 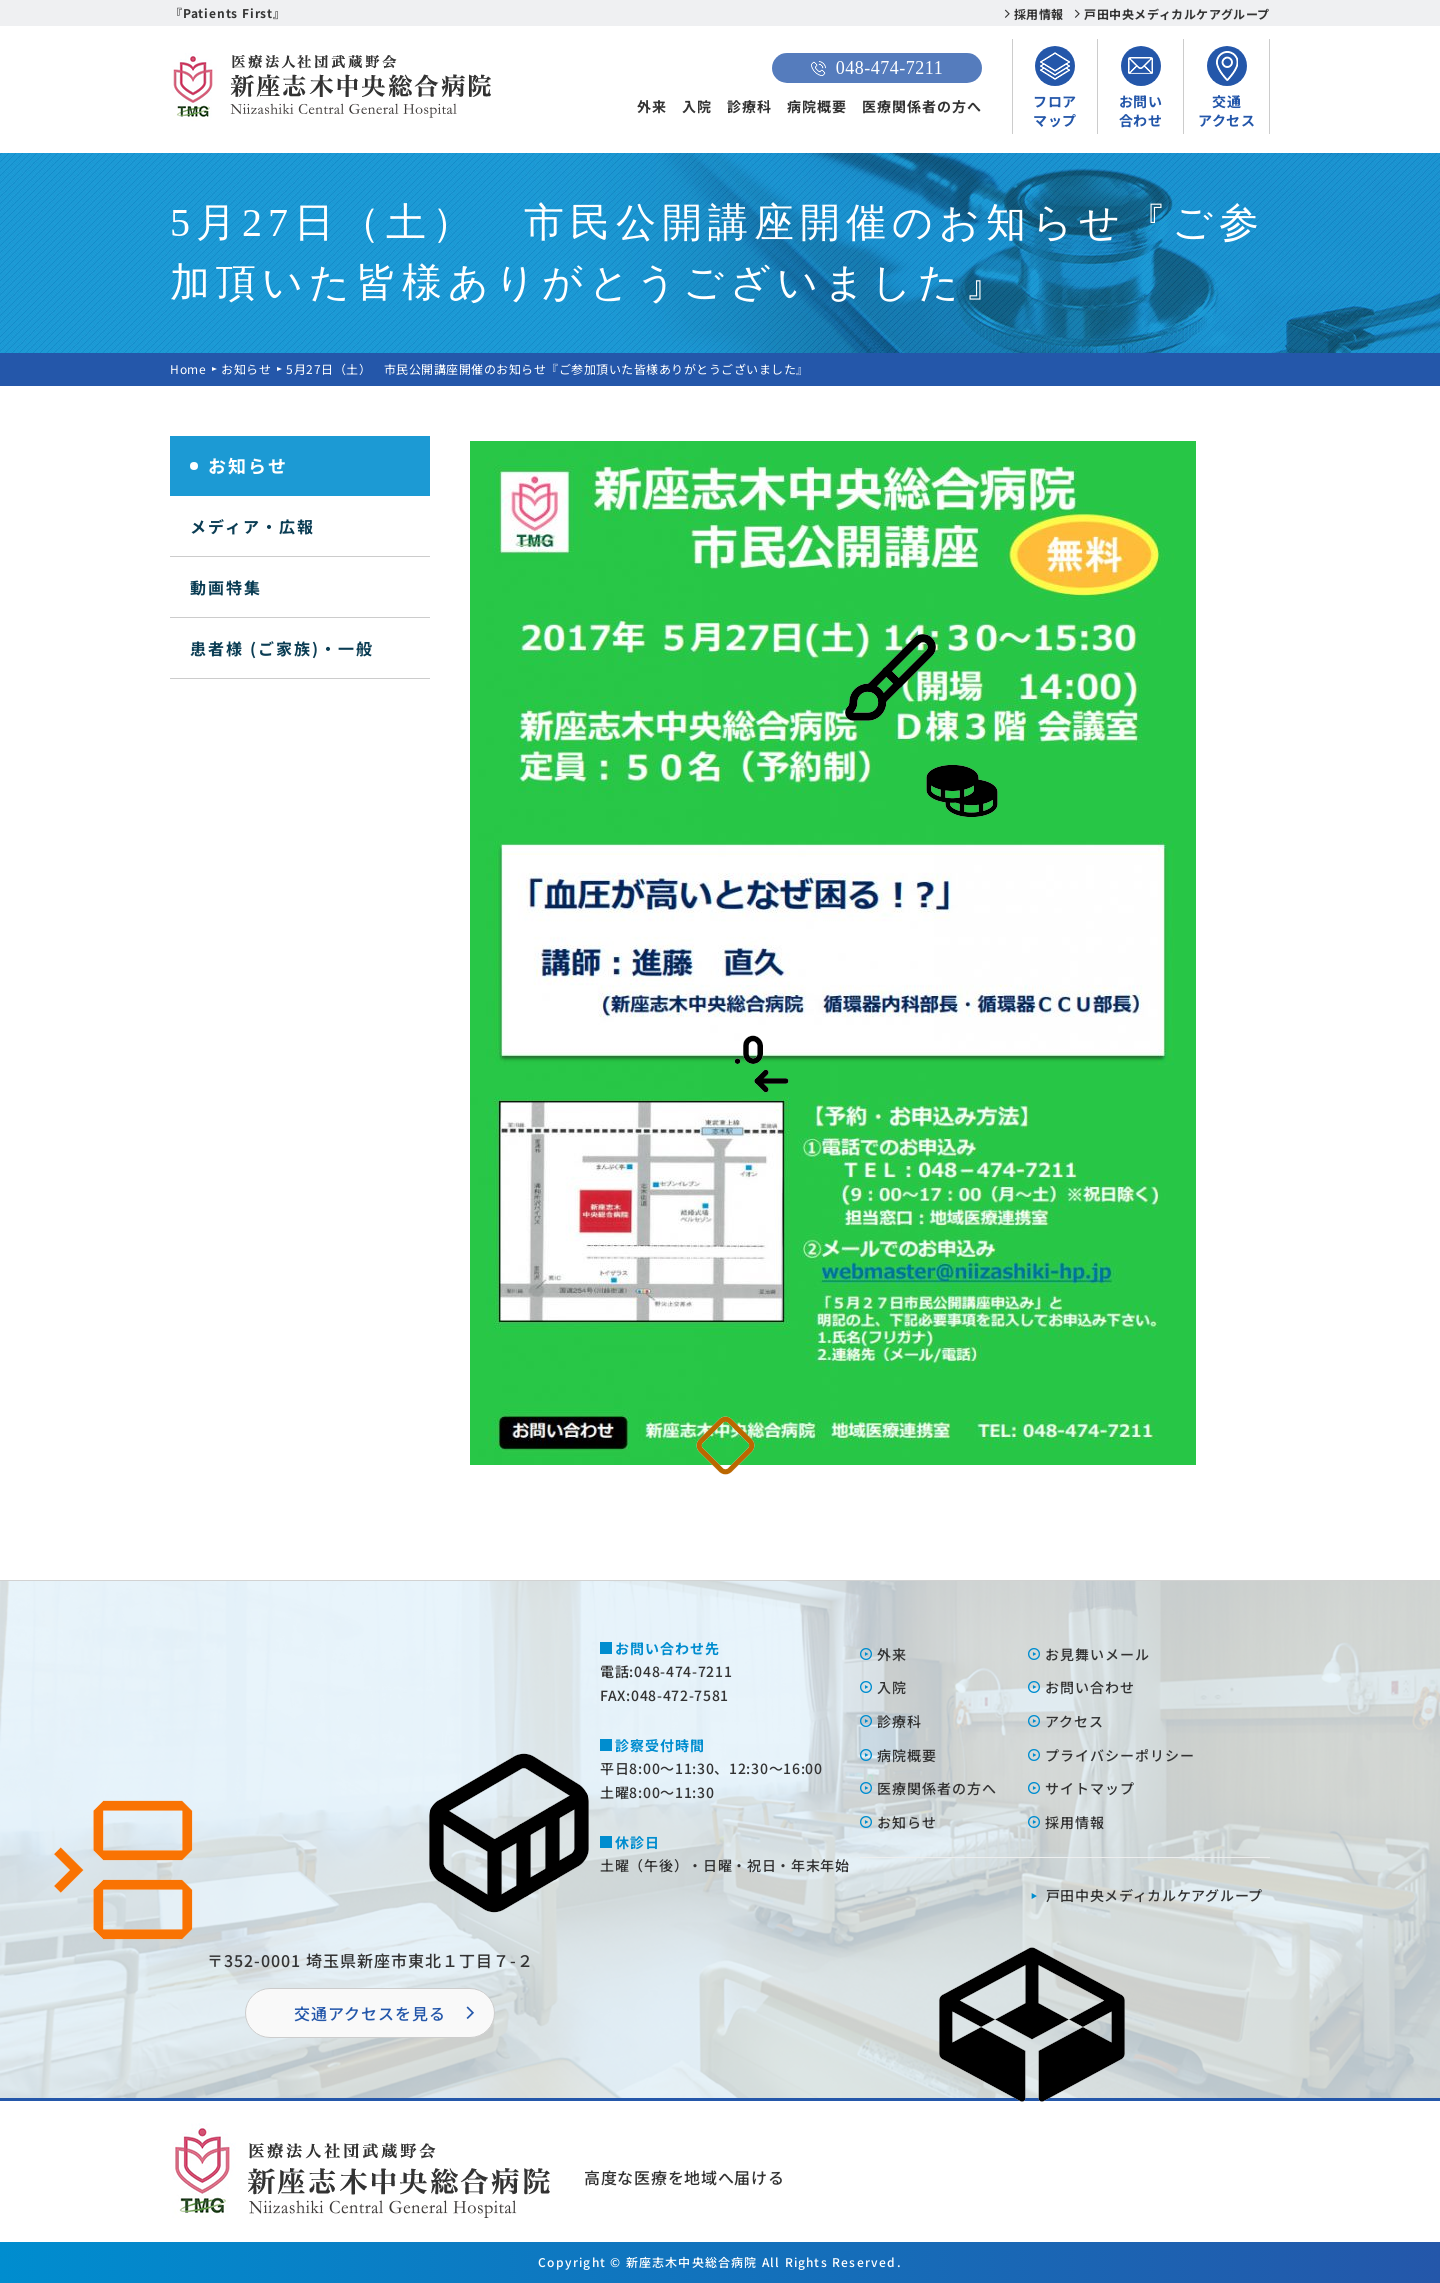 I want to click on view your coin balance or currency, so click(x=962, y=791).